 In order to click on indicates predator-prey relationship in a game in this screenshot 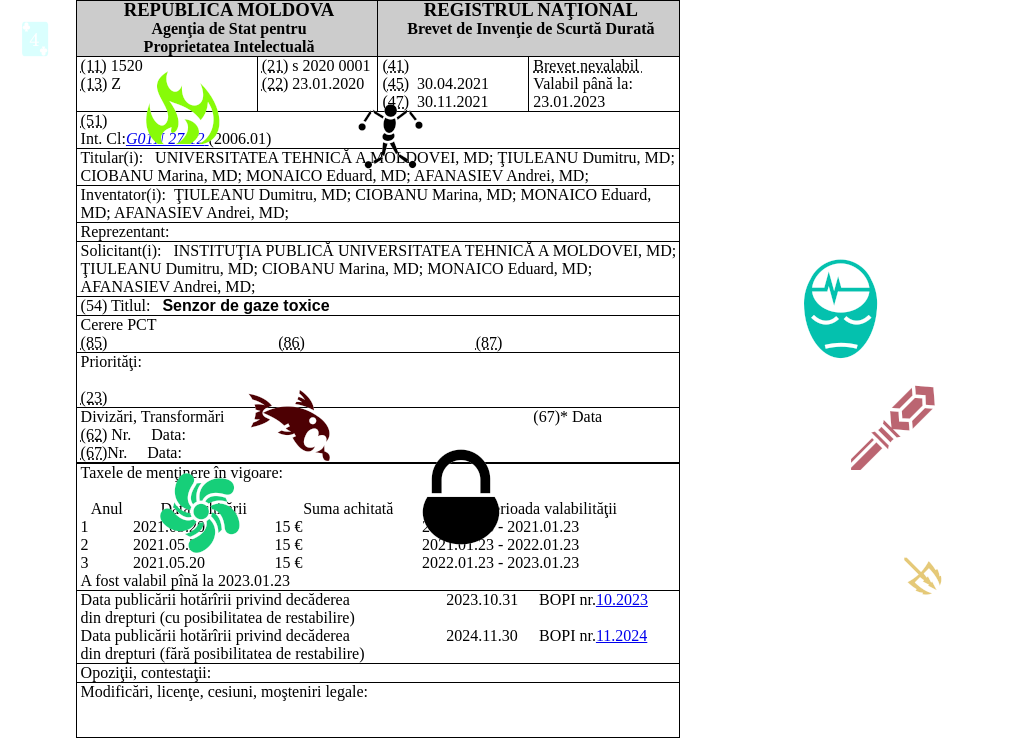, I will do `click(289, 421)`.